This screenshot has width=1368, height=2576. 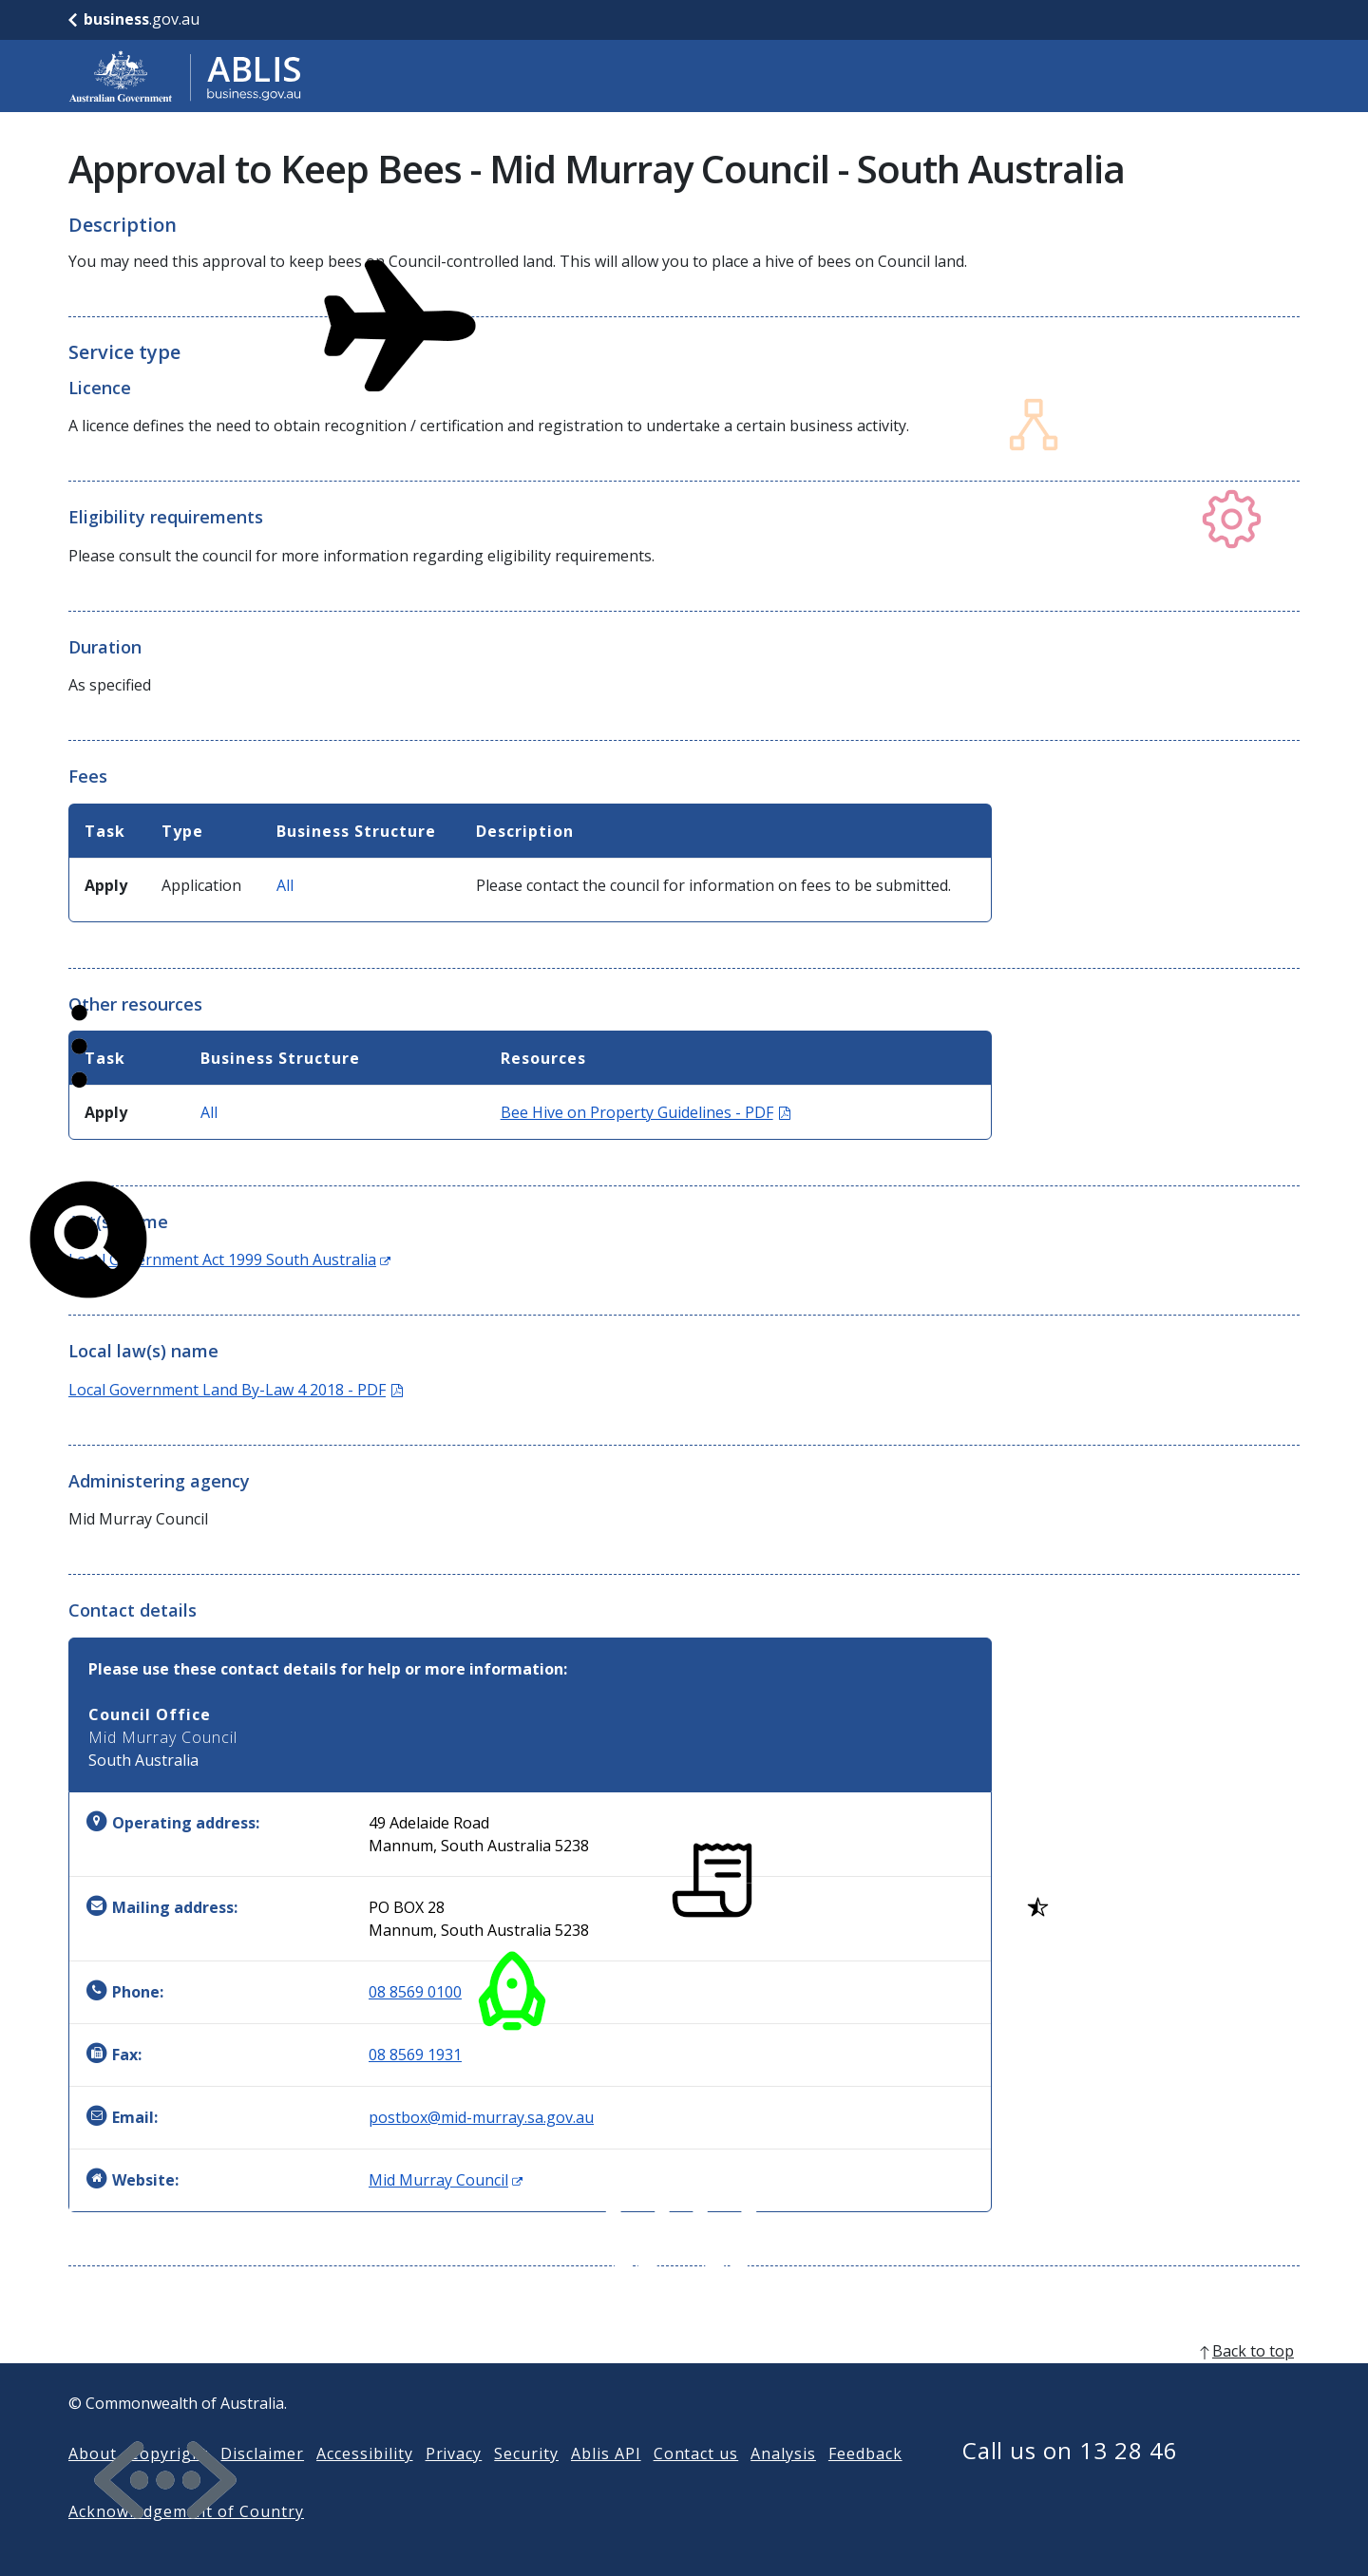 I want to click on access settings or preferences, so click(x=1231, y=519).